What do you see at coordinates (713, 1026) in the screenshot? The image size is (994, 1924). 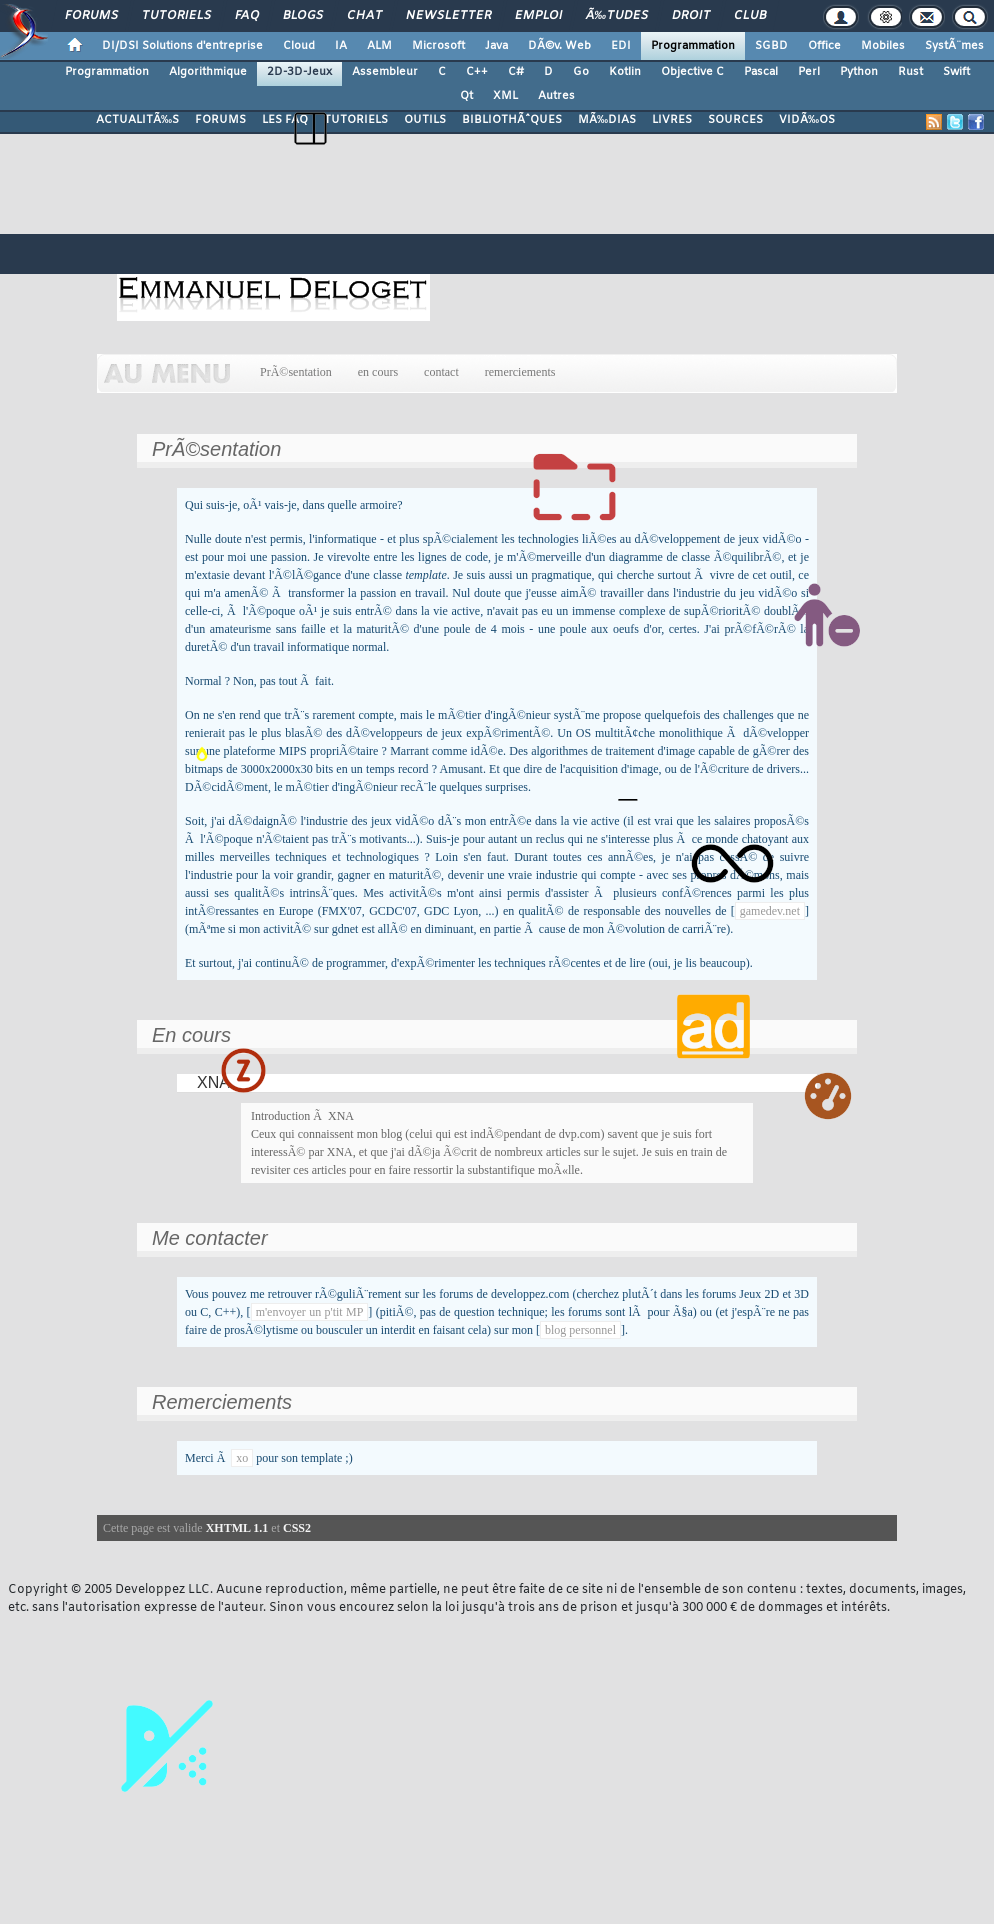 I see `Adversal advertising platform logo` at bounding box center [713, 1026].